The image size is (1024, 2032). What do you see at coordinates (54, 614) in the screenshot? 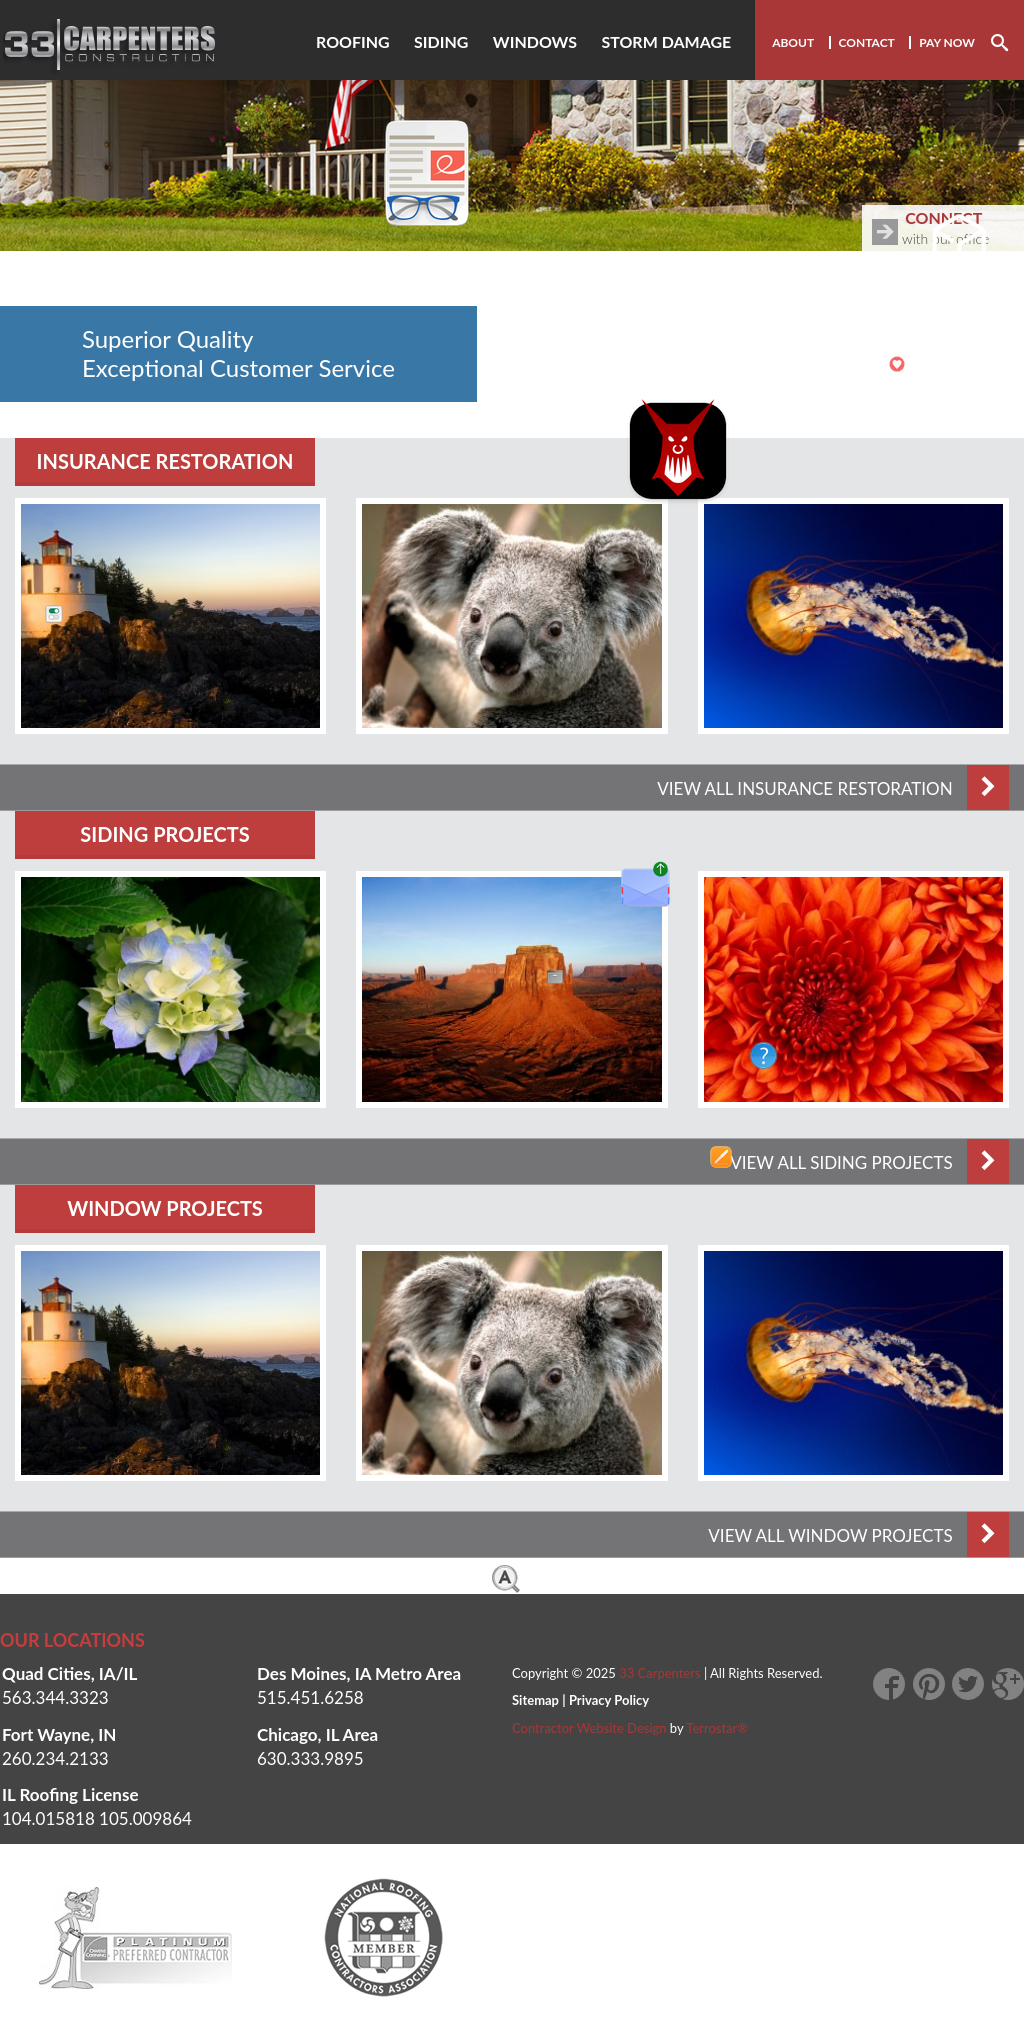
I see `open desktop preferences and settings` at bounding box center [54, 614].